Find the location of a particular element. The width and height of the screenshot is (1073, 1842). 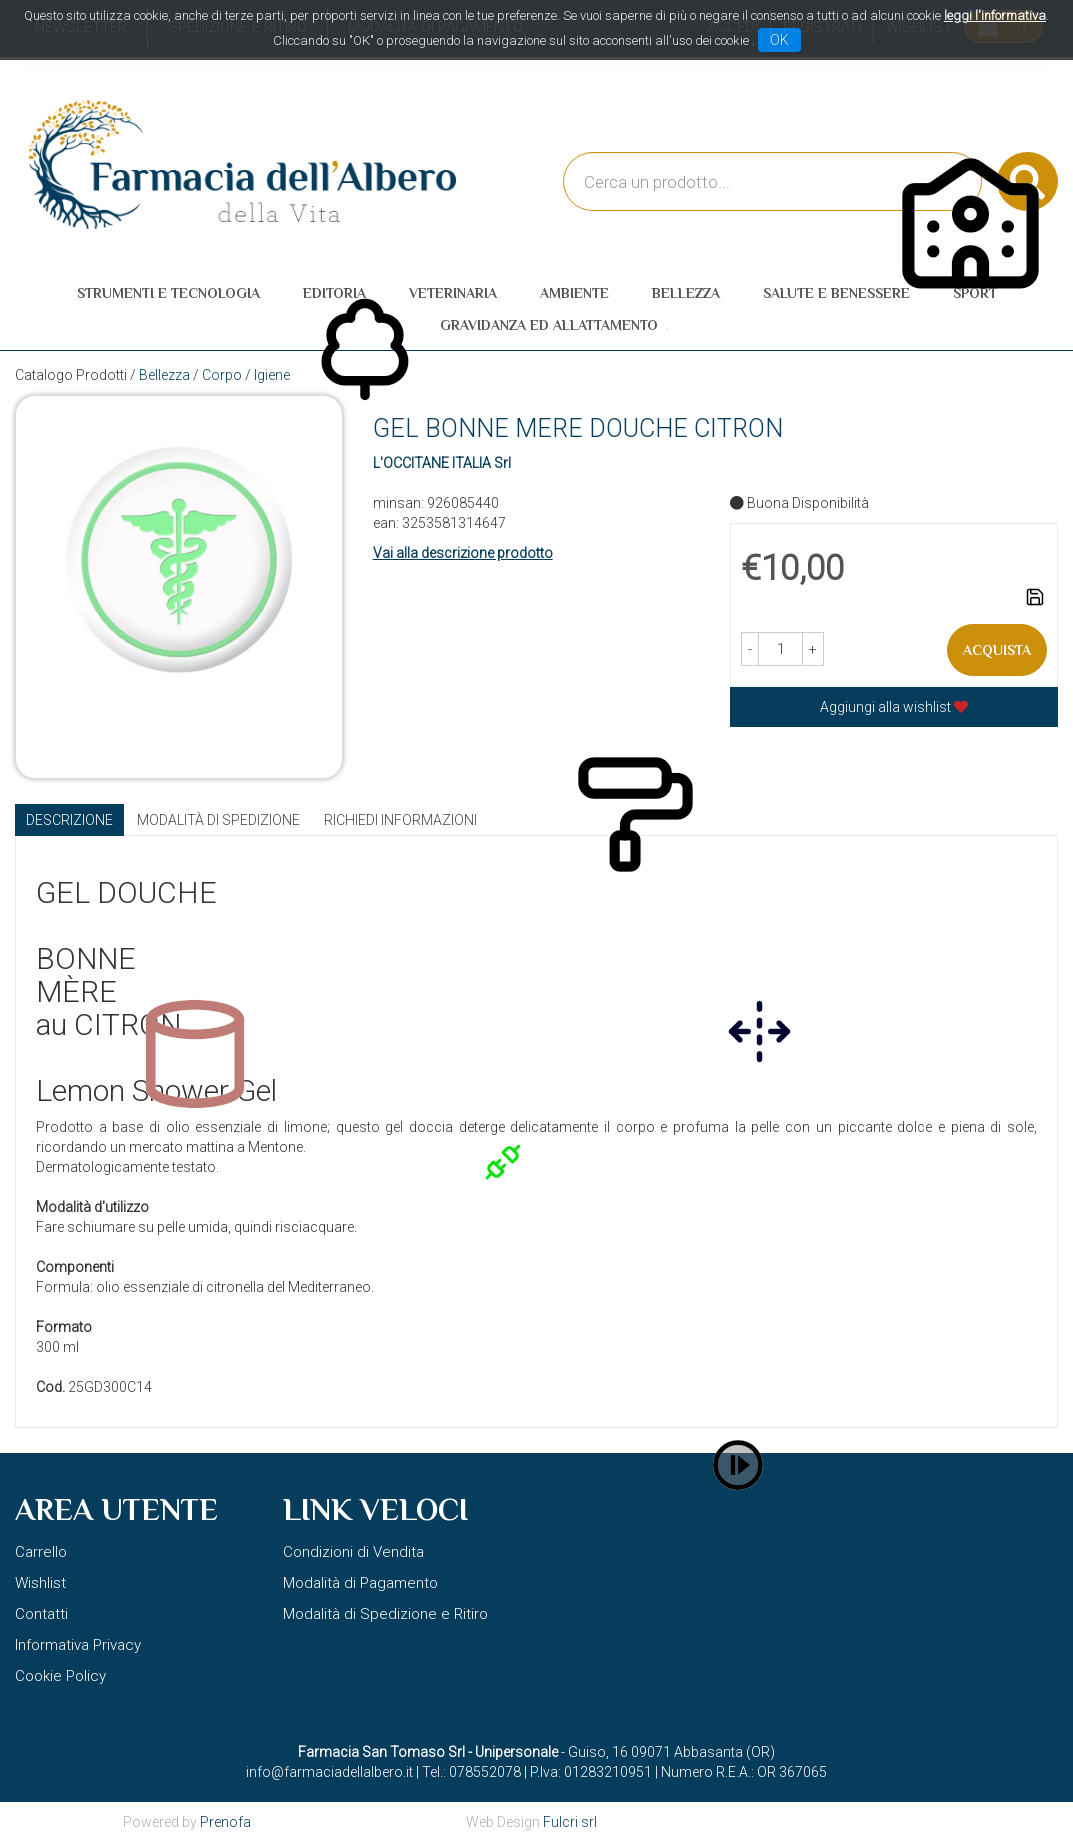

view parks or nature areas on a map is located at coordinates (365, 347).